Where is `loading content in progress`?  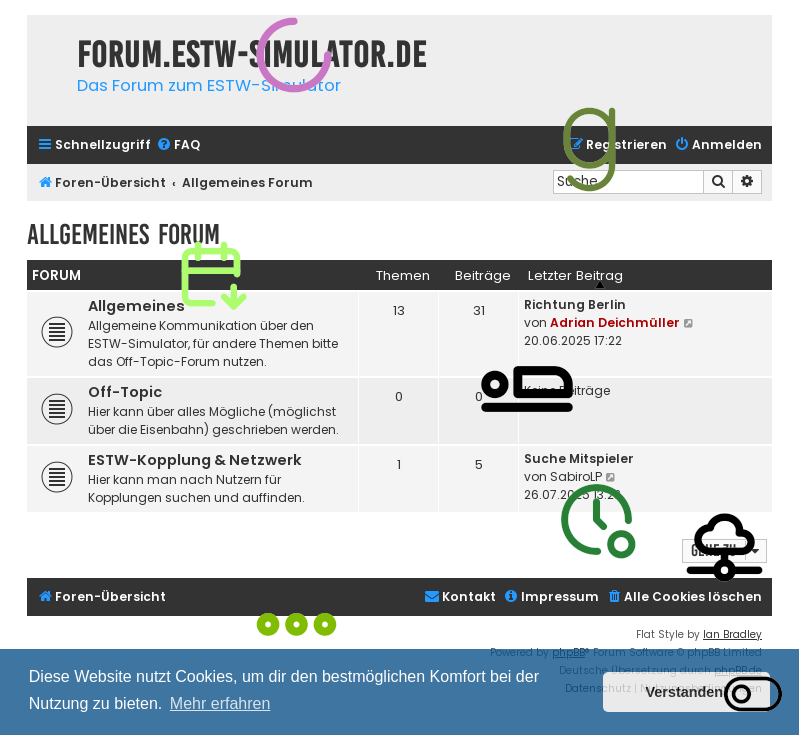
loading content in progress is located at coordinates (294, 55).